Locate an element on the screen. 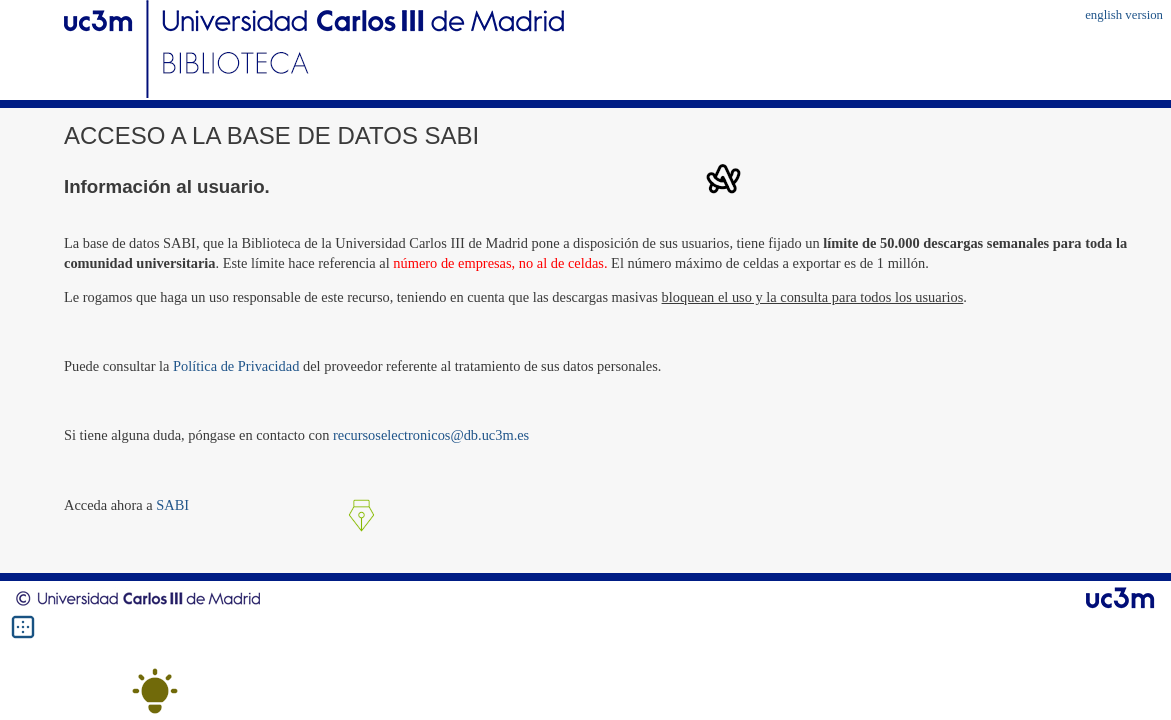 This screenshot has height=720, width=1171. access drawing or illustration tools is located at coordinates (361, 514).